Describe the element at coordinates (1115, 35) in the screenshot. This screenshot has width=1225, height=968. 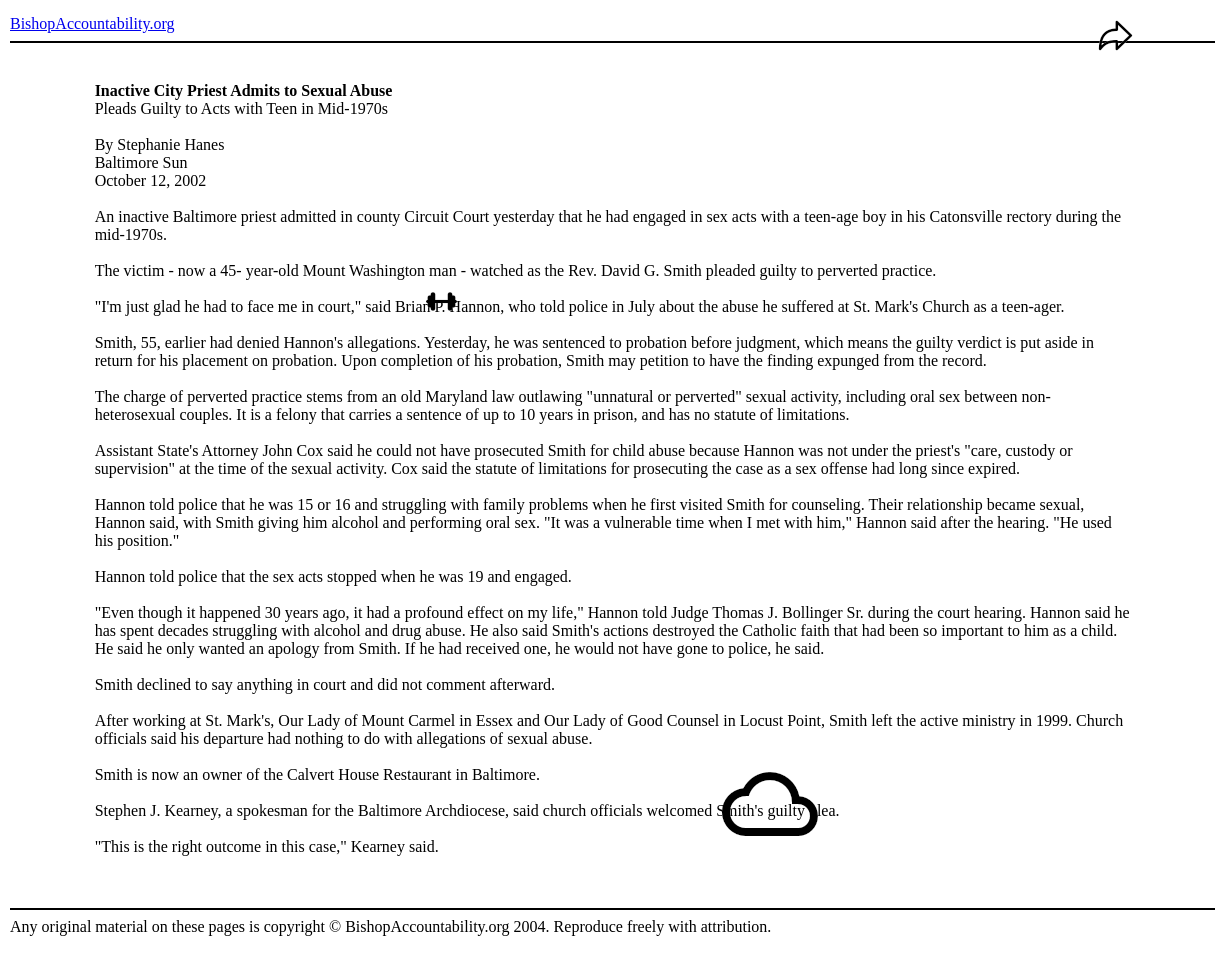
I see `share or forward content` at that location.